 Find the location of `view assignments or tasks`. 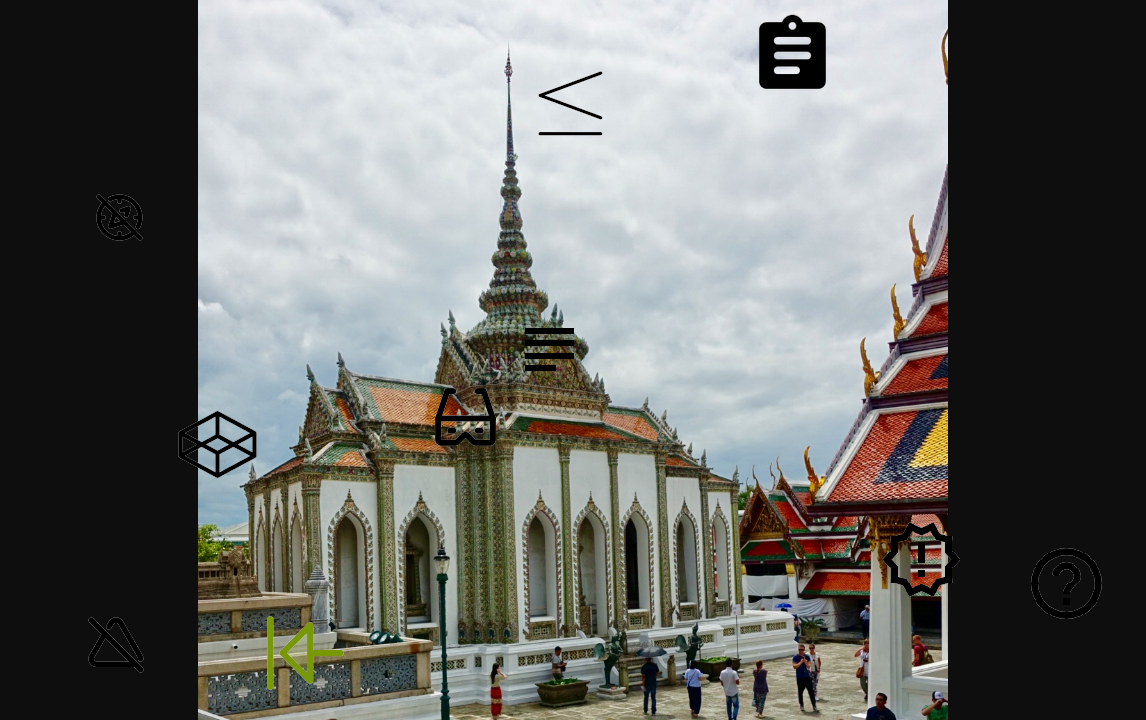

view assignments or tasks is located at coordinates (792, 55).